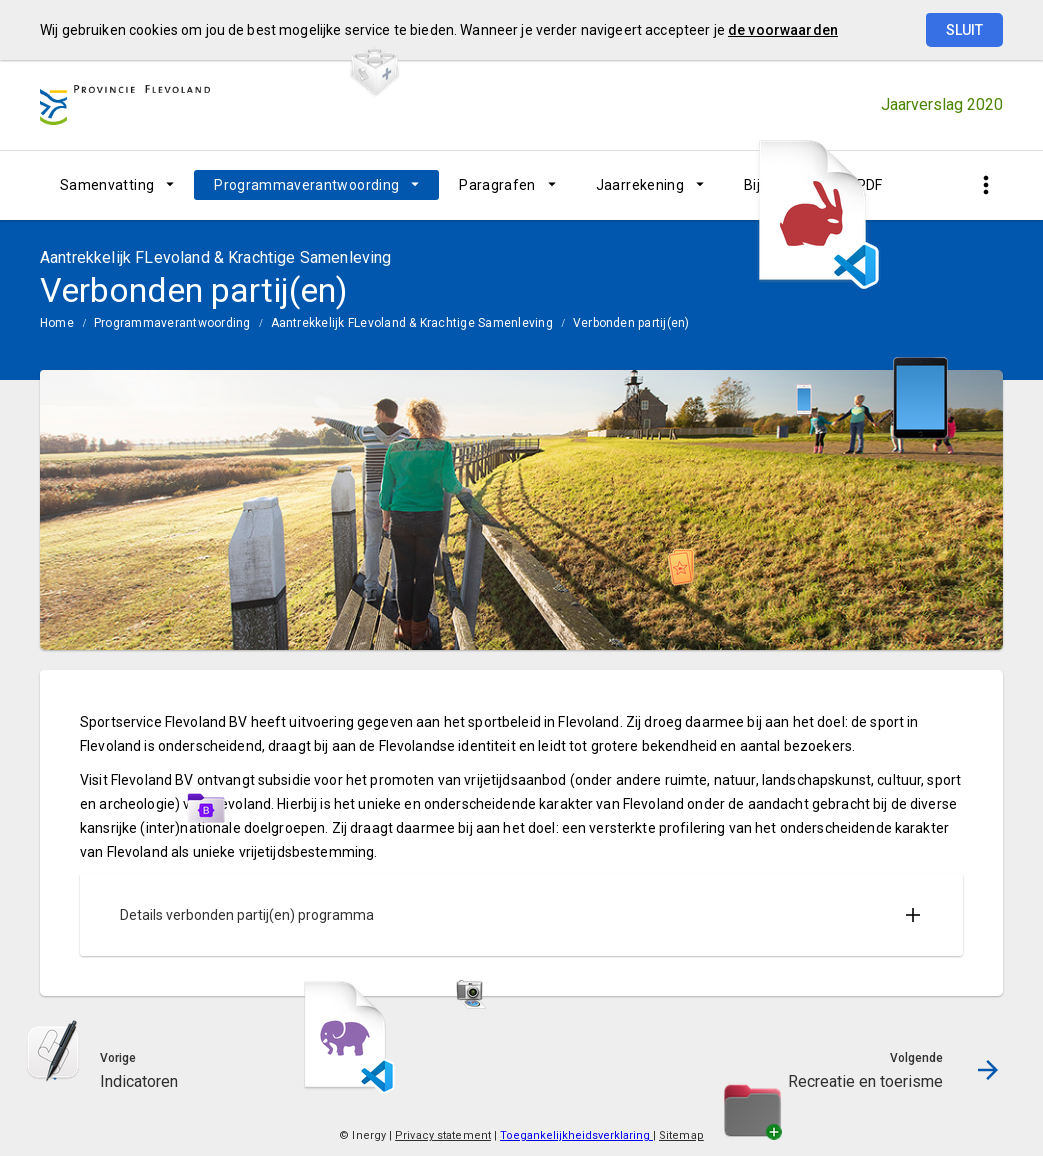  I want to click on open a PHP file in Visual Studio Code, so click(345, 1037).